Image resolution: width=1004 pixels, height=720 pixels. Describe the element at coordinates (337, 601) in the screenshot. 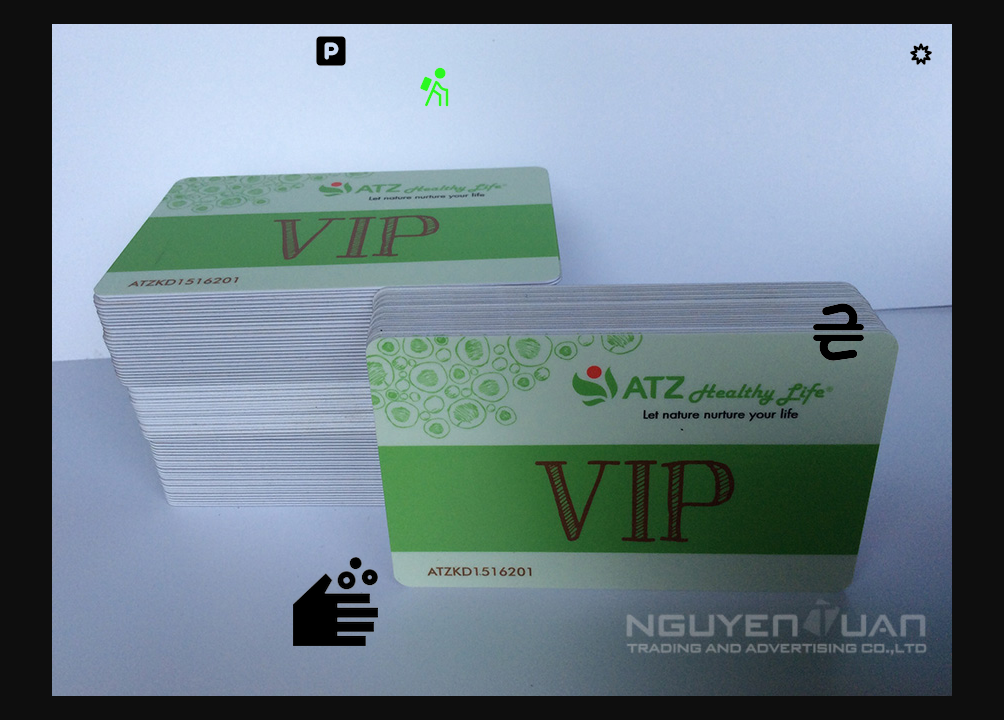

I see `indicates handwashing or hygiene facilities nearby` at that location.